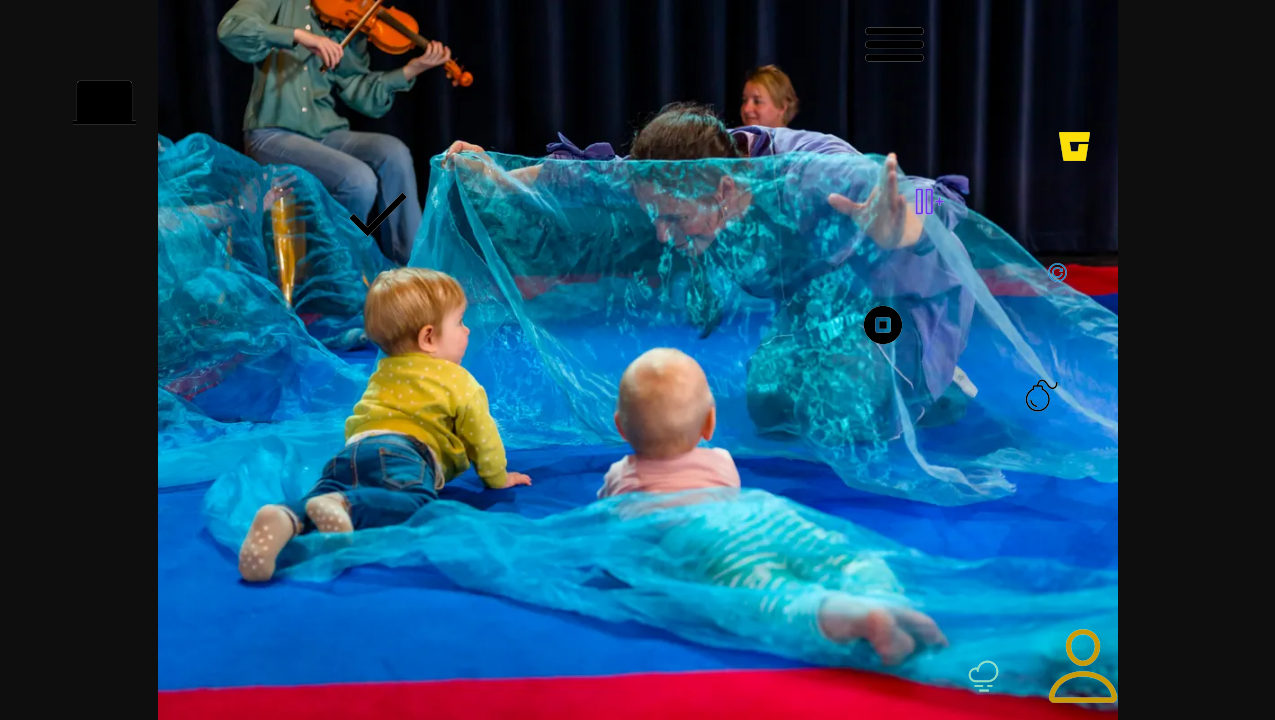 The image size is (1275, 720). What do you see at coordinates (1083, 666) in the screenshot?
I see `view your profile` at bounding box center [1083, 666].